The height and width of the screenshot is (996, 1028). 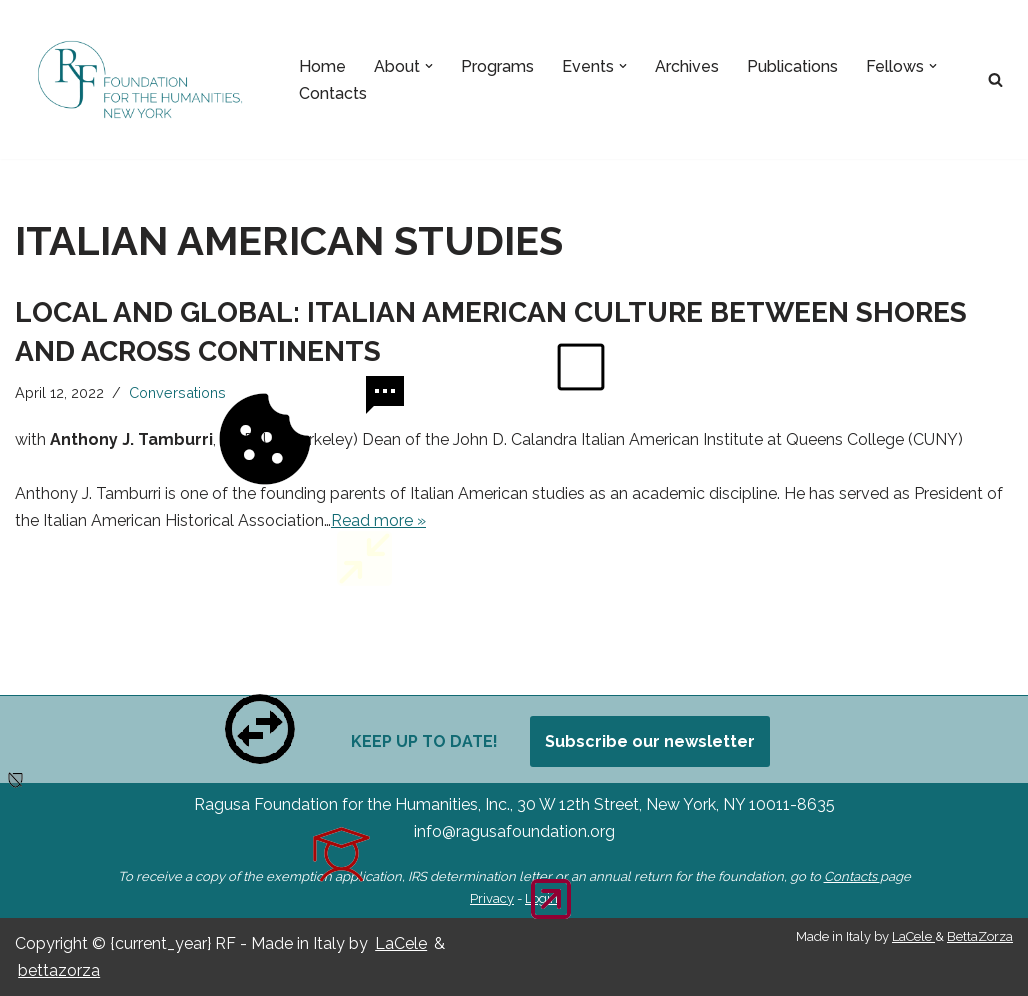 What do you see at coordinates (581, 367) in the screenshot?
I see `stop media playback` at bounding box center [581, 367].